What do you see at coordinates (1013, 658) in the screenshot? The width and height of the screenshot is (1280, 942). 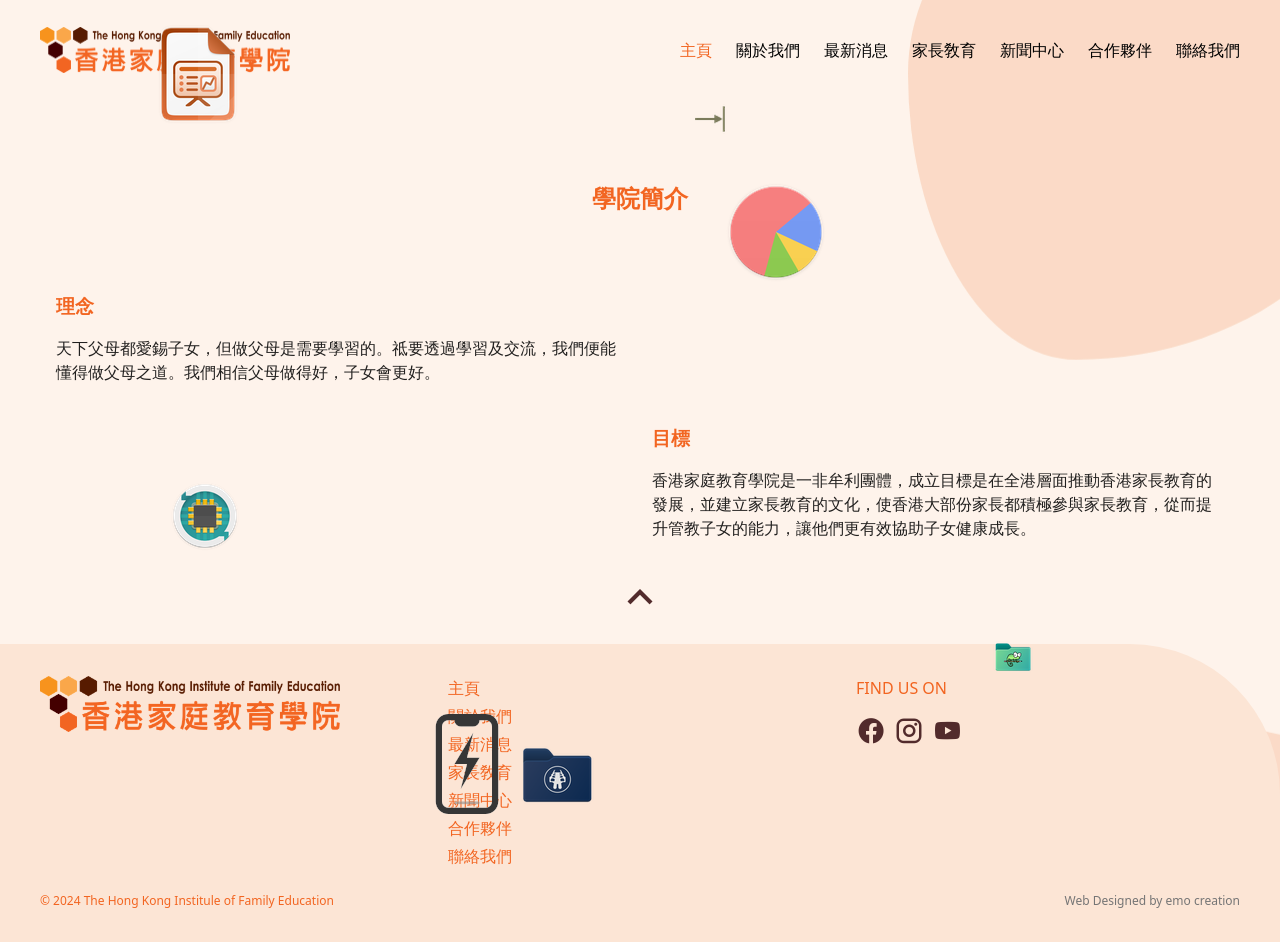 I see `open notepad++ project folder` at bounding box center [1013, 658].